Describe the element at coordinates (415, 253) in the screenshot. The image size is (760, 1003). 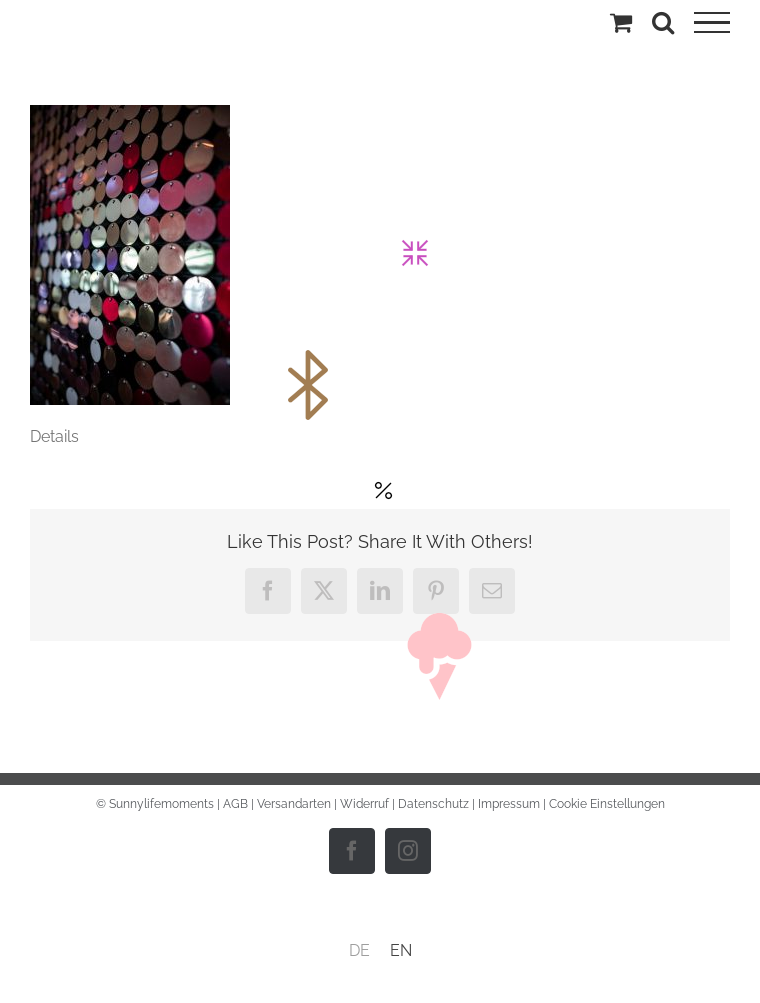
I see `exit fullscreen mode` at that location.